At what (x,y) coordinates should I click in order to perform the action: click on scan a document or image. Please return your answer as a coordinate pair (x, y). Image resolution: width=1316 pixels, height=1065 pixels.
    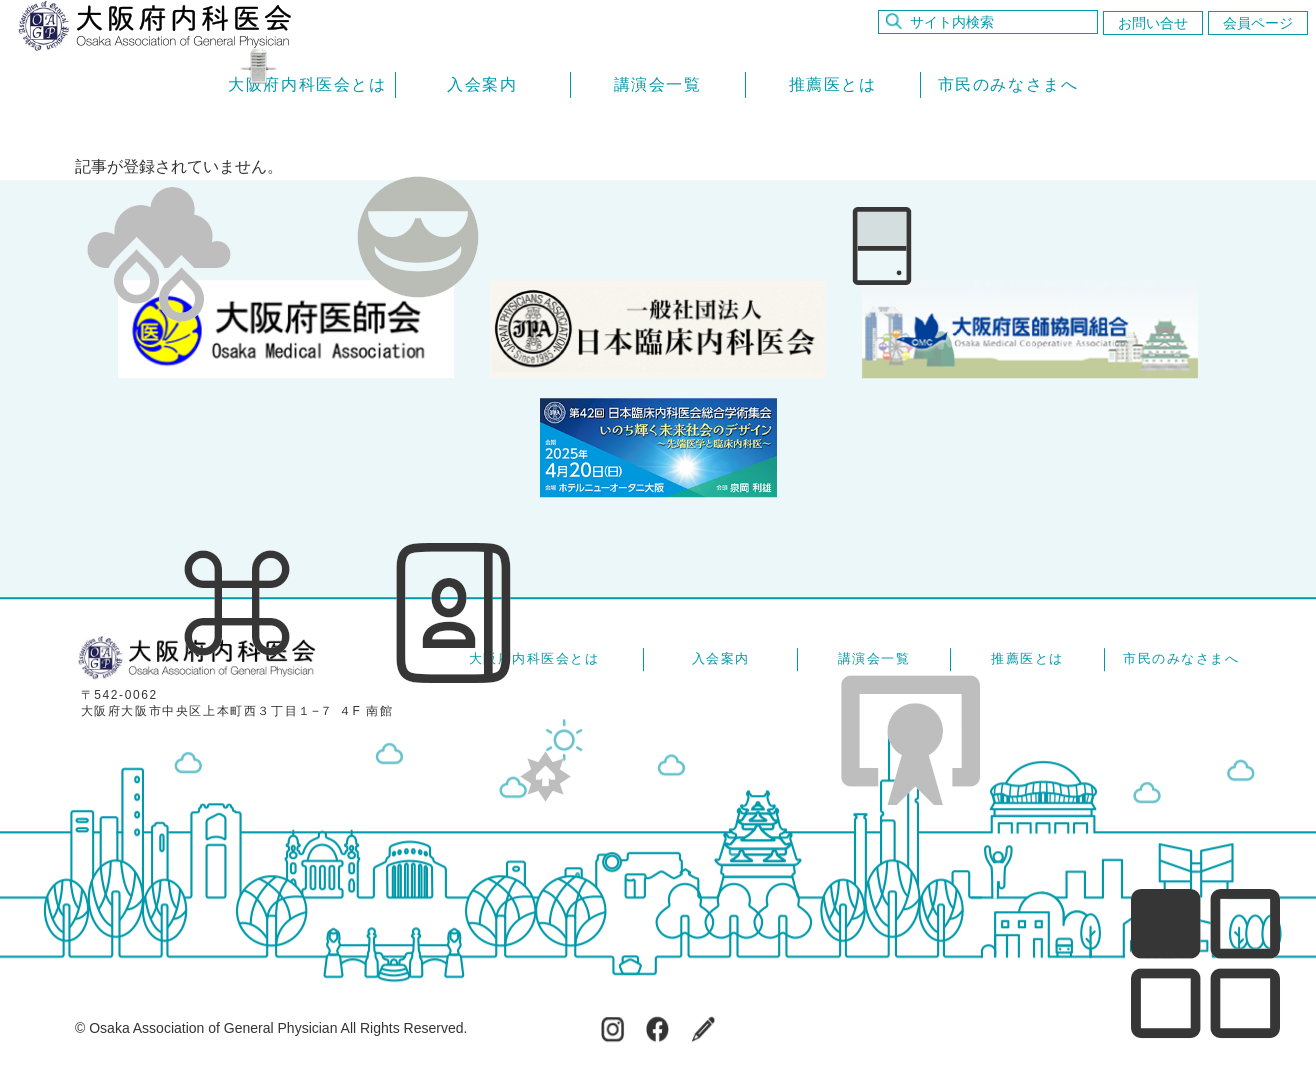
    Looking at the image, I should click on (882, 246).